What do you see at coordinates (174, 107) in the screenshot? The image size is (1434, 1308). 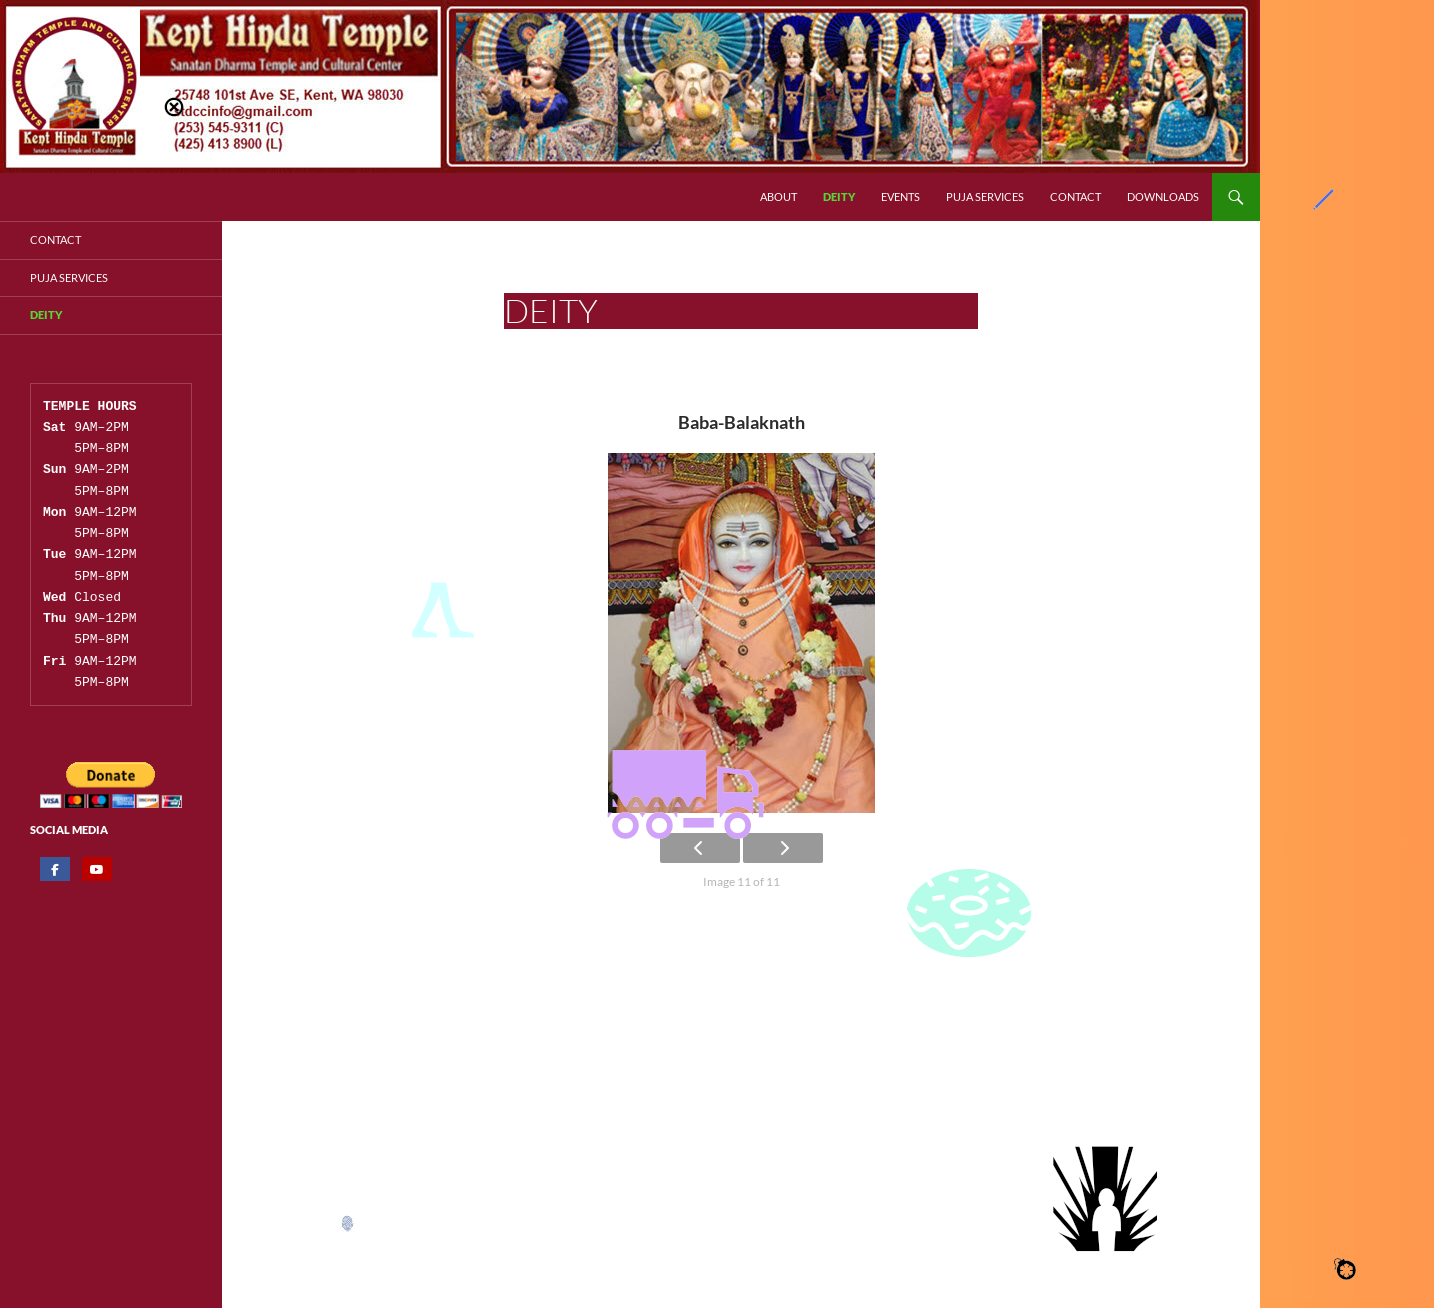 I see `cancel or close the current action` at bounding box center [174, 107].